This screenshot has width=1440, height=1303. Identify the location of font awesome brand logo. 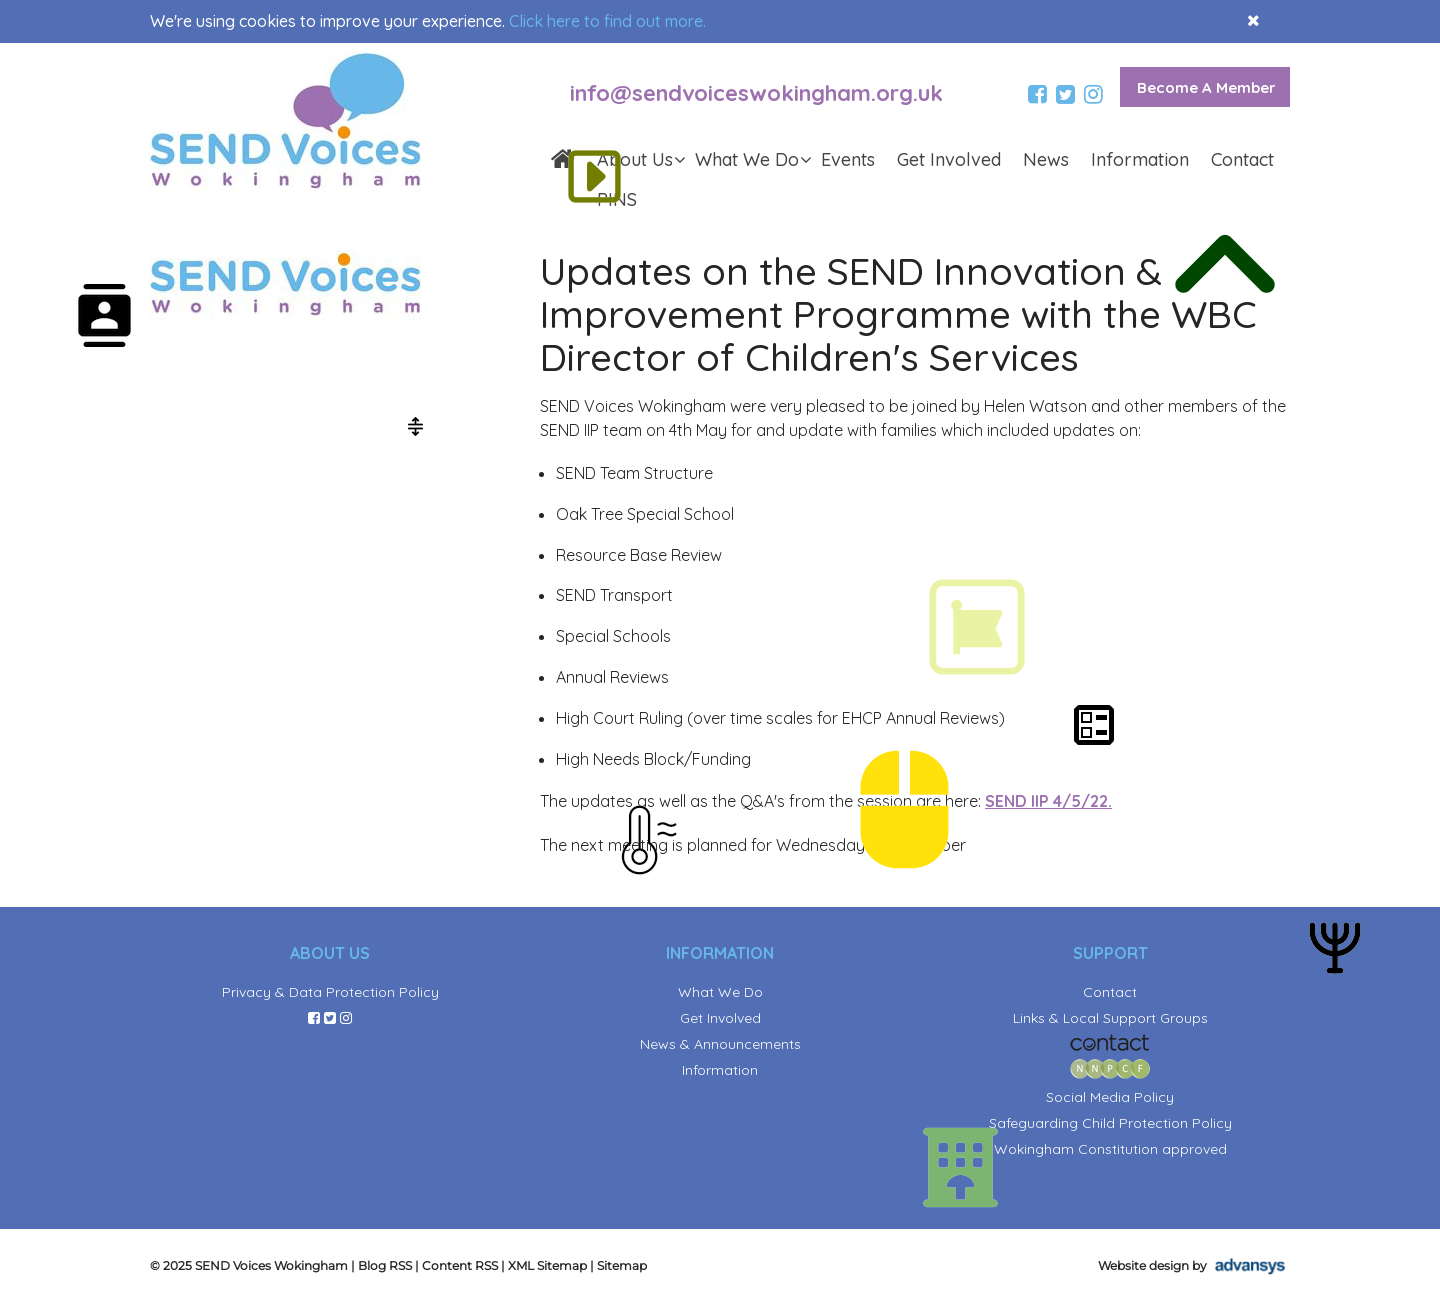
(977, 627).